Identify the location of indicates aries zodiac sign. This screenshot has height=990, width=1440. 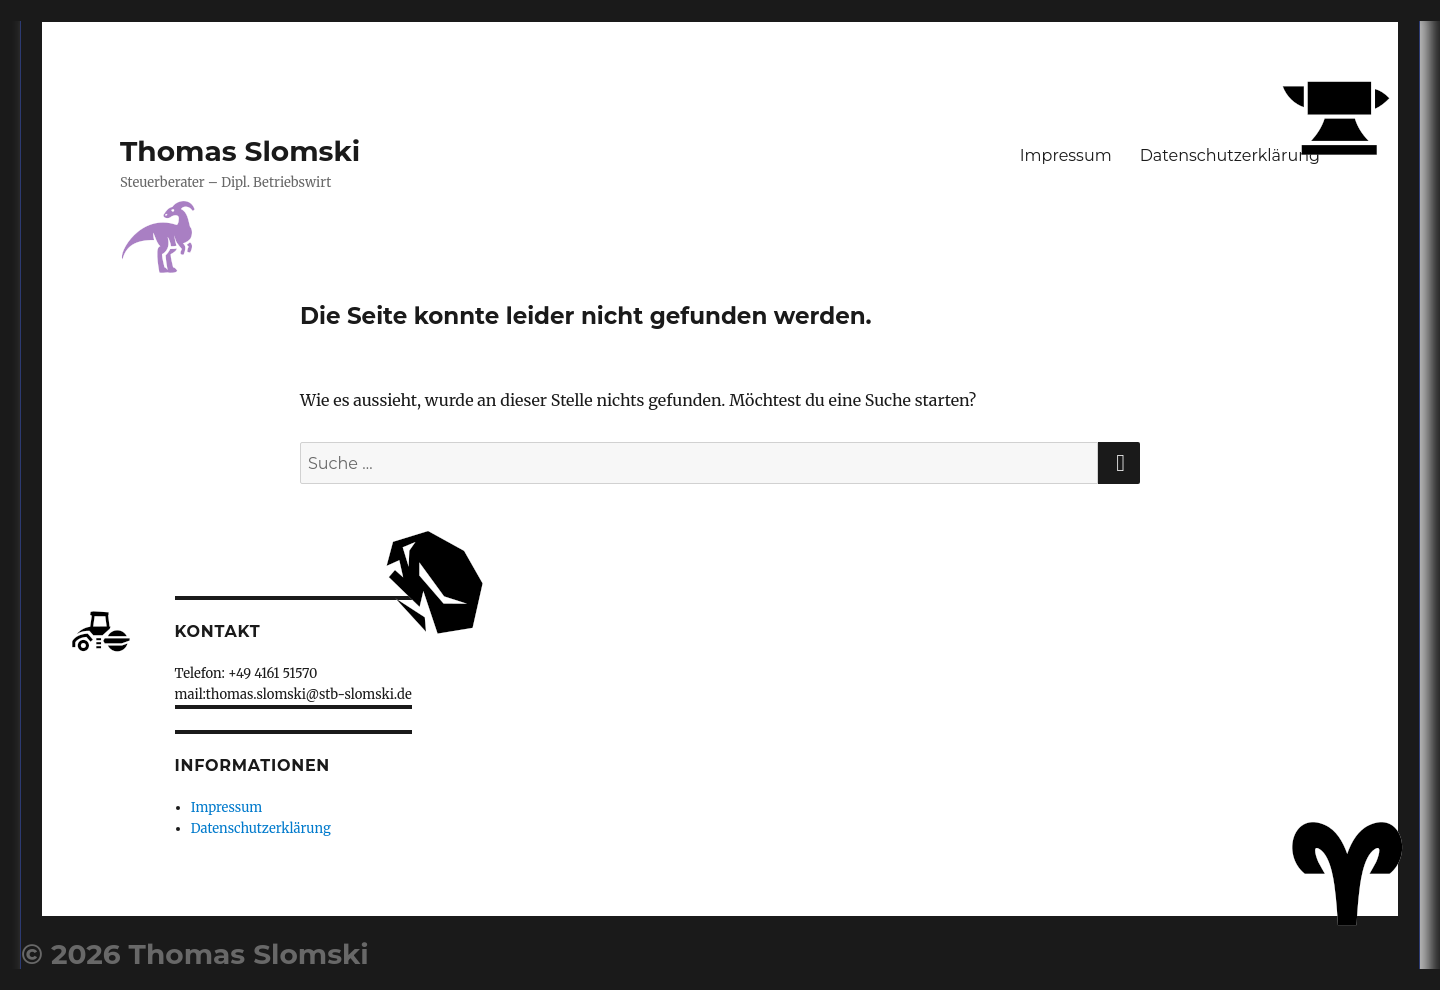
(1347, 873).